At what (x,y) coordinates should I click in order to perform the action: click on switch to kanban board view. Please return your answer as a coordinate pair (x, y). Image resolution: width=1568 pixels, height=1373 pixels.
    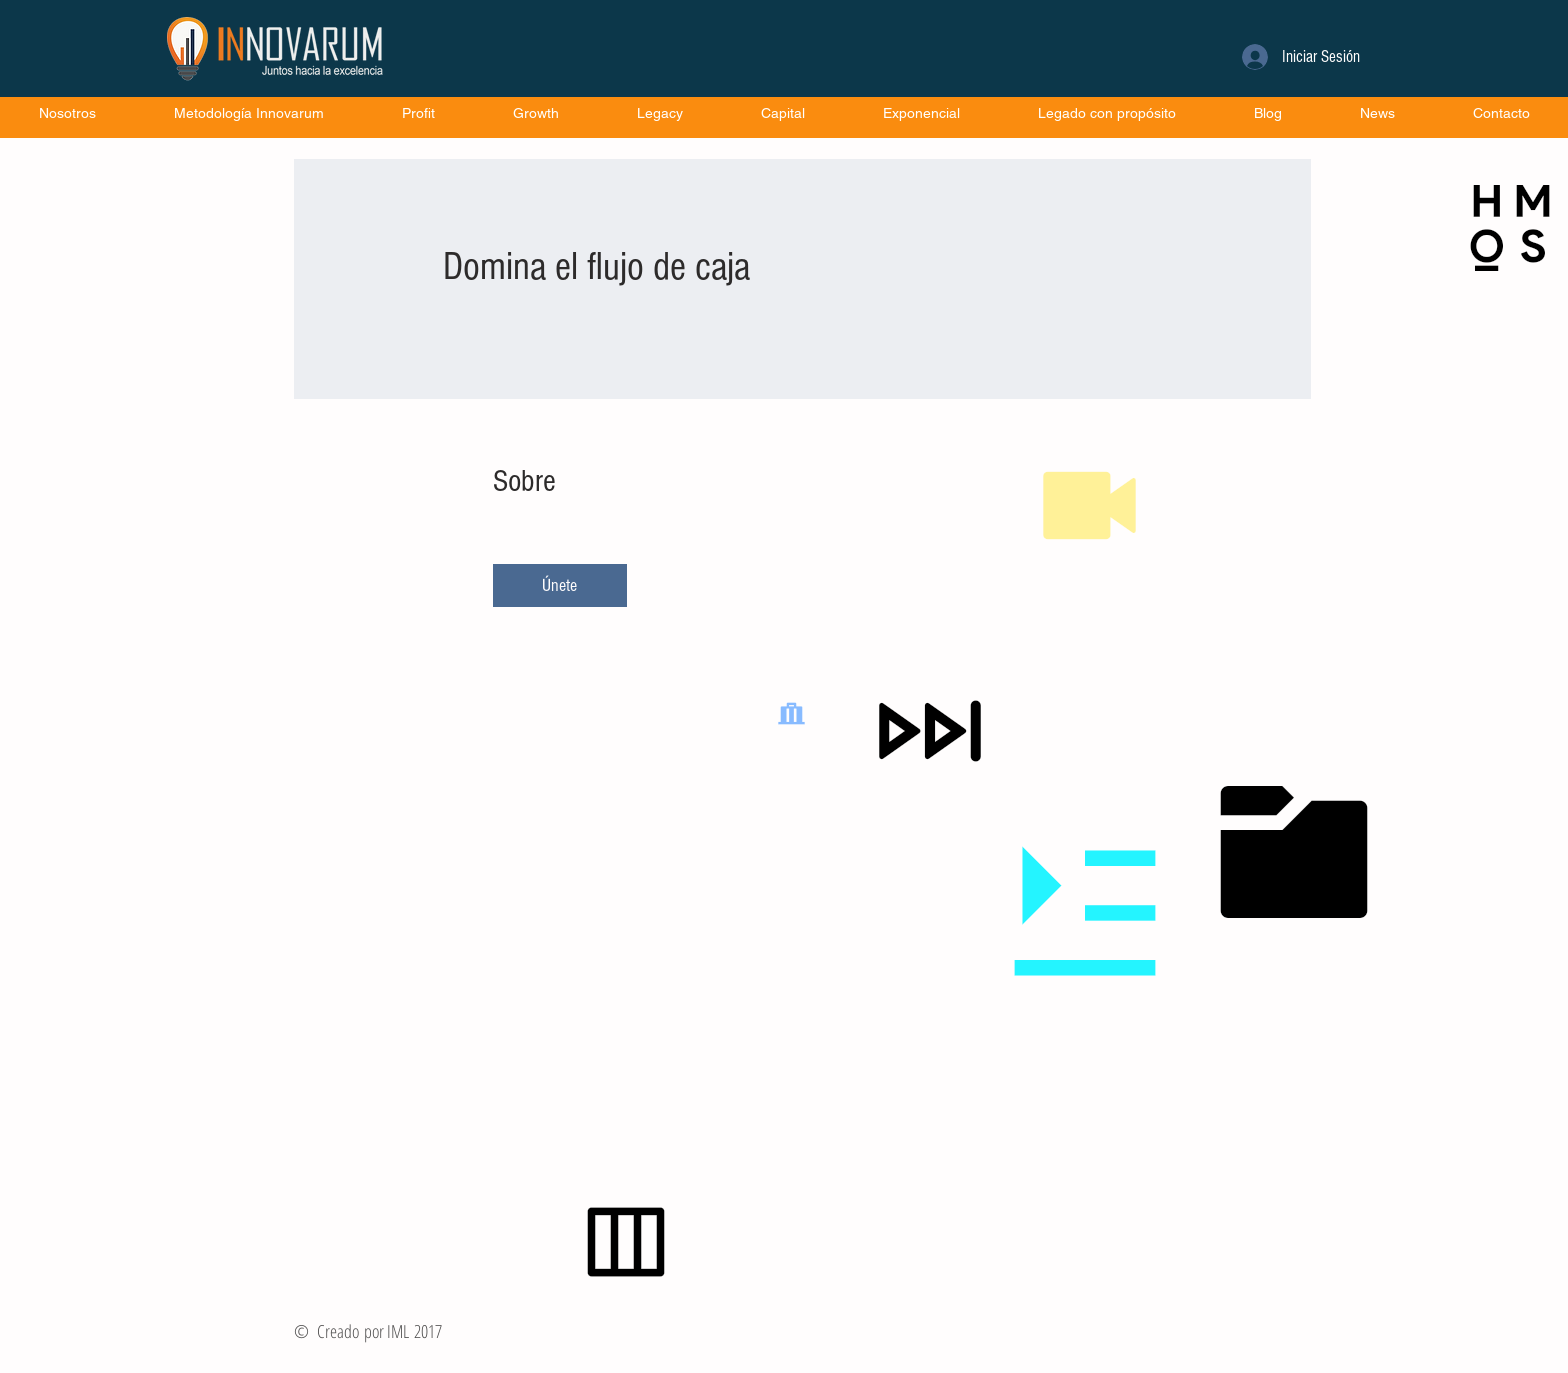
    Looking at the image, I should click on (626, 1242).